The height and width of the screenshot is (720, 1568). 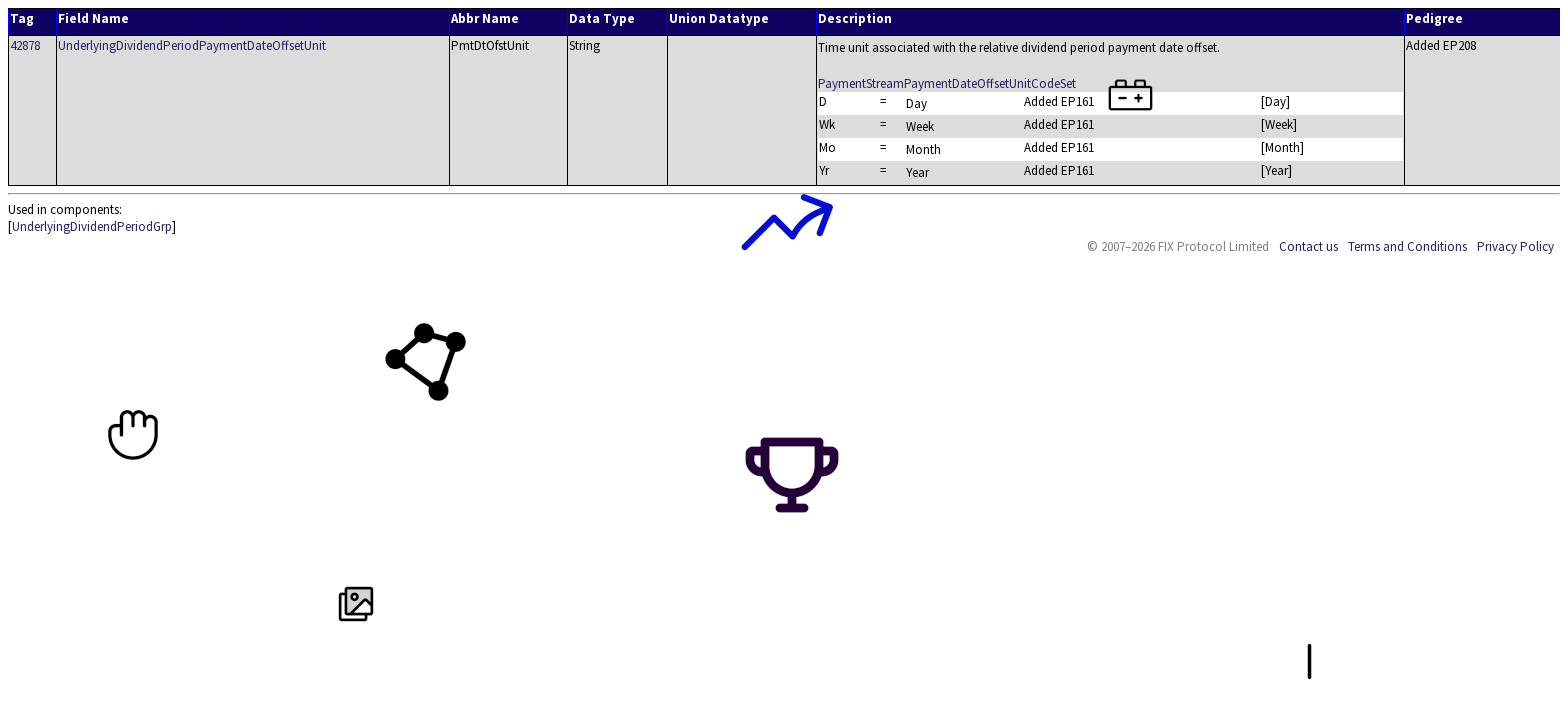 I want to click on drag to reorder or move an item, so click(x=133, y=428).